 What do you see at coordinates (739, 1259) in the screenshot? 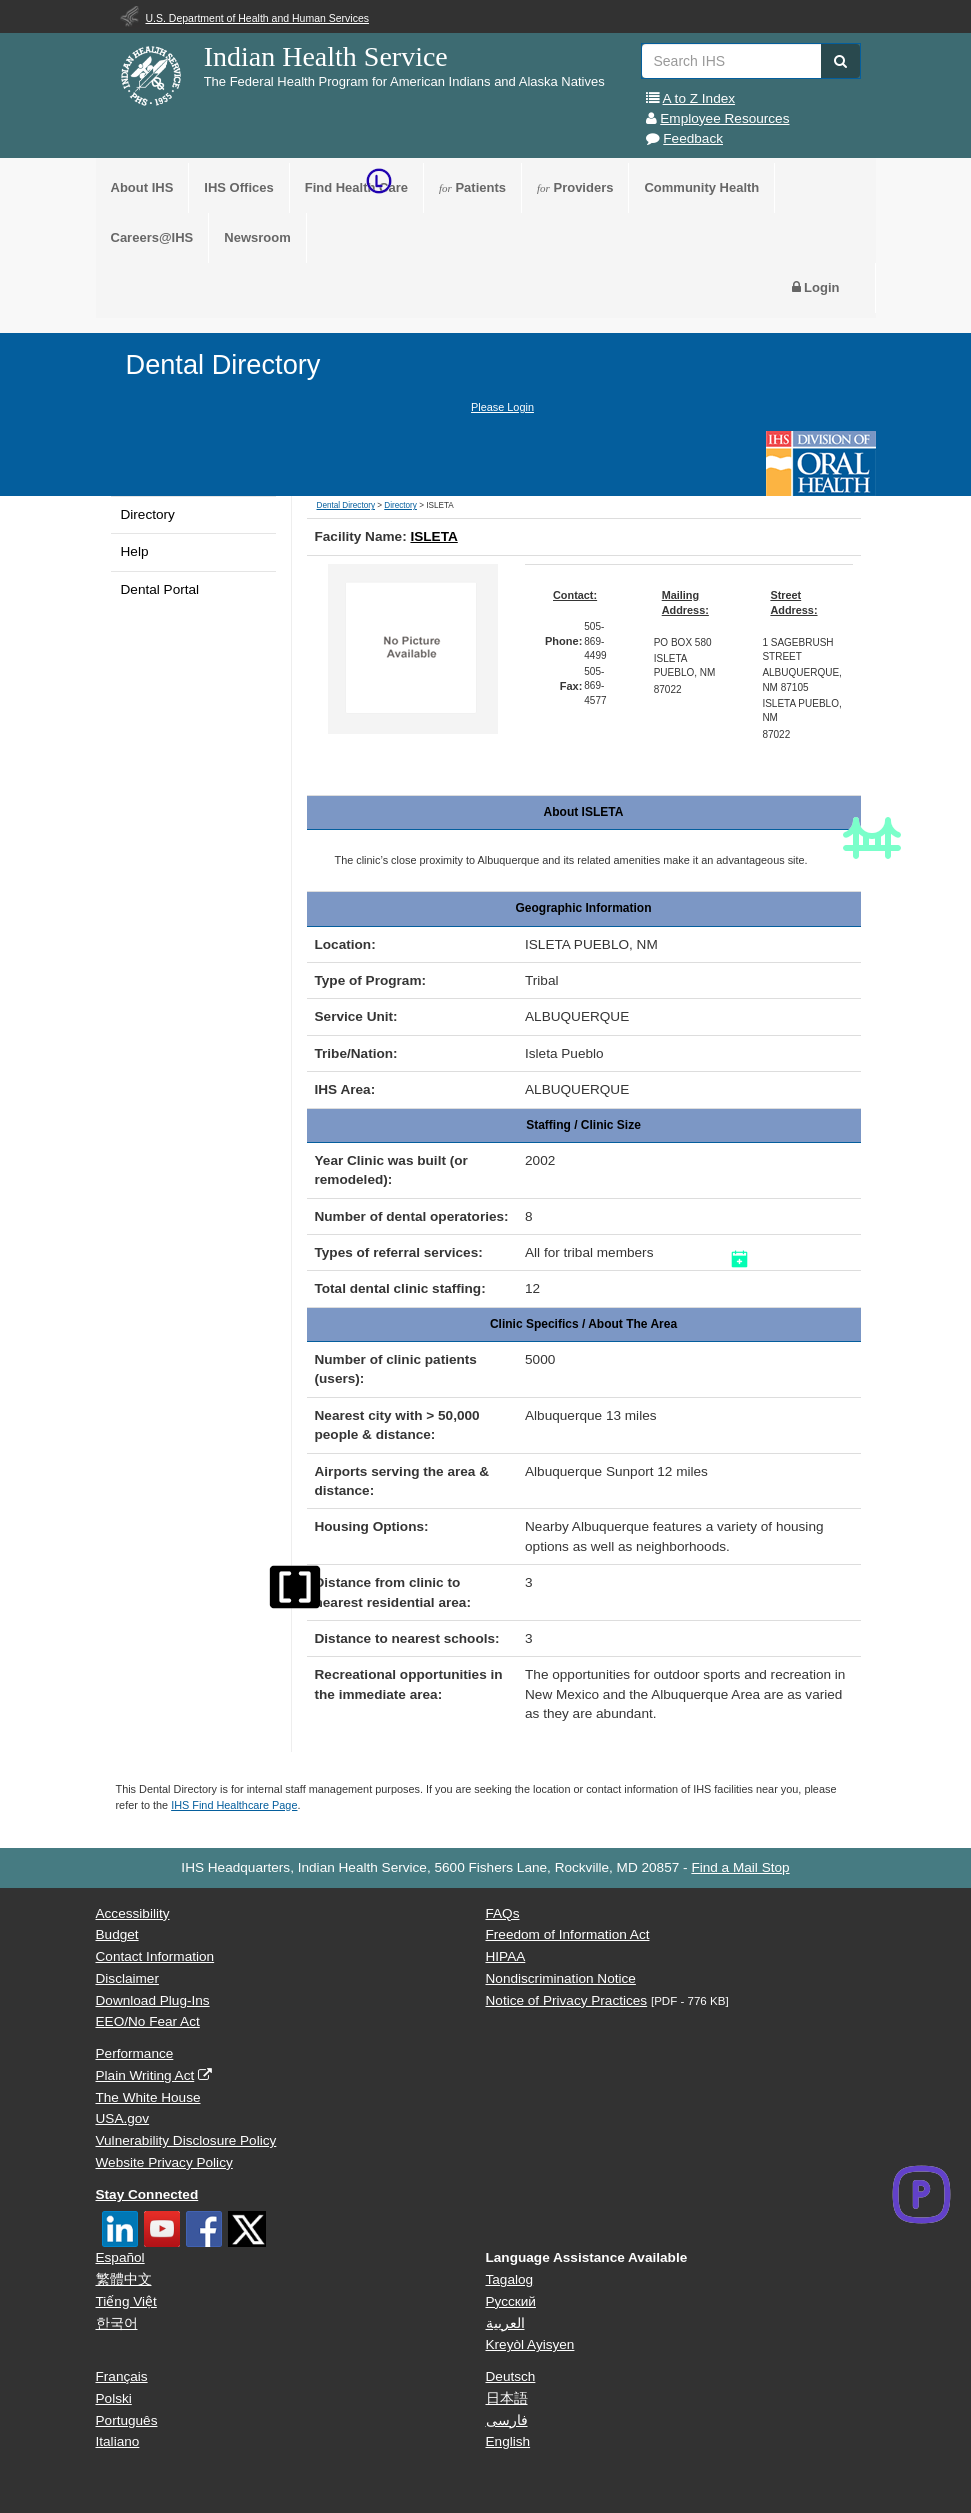
I see `add a new event to your calendar` at bounding box center [739, 1259].